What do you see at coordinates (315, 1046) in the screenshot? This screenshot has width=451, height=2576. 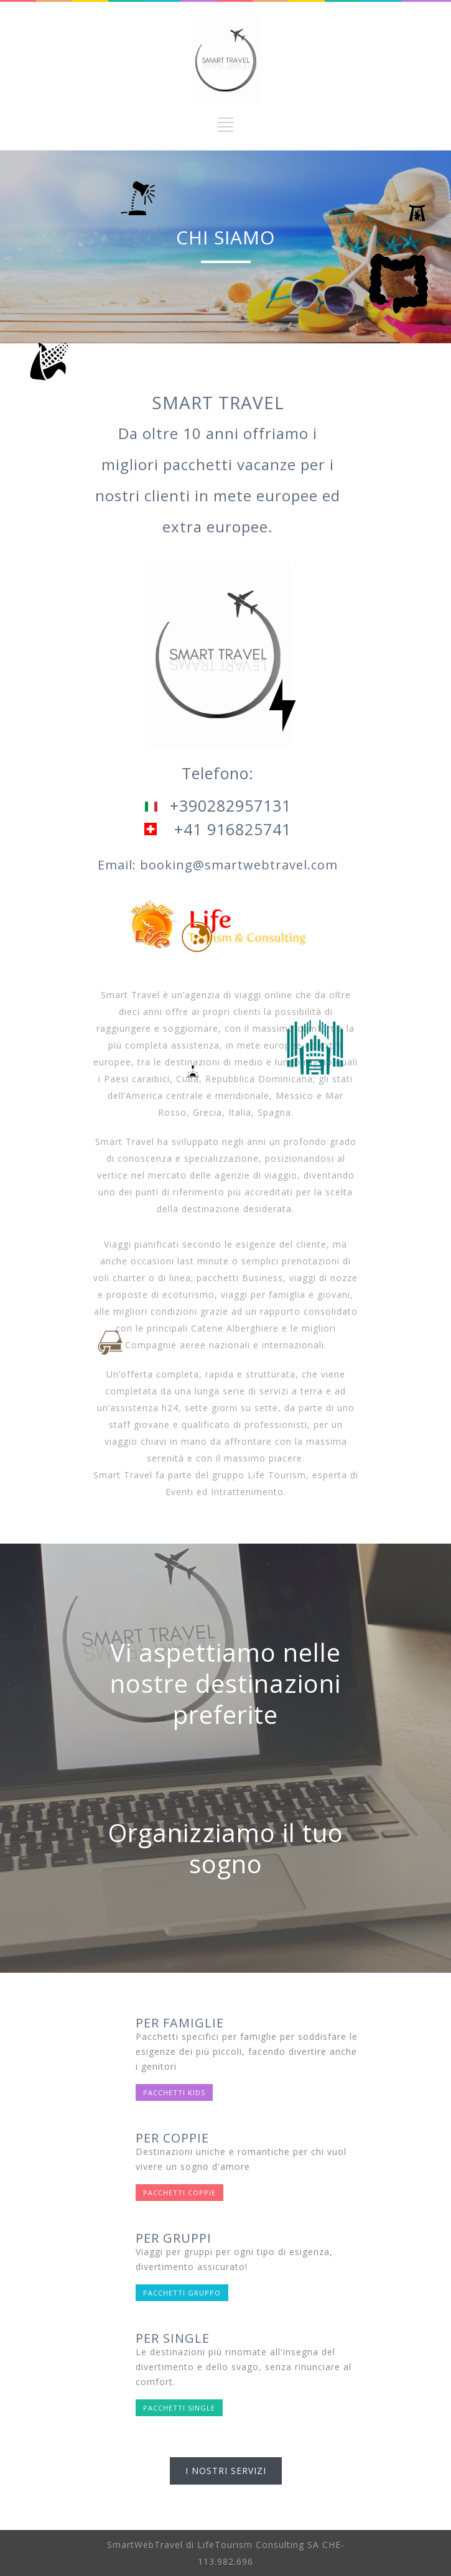 I see `access organ or church music settings` at bounding box center [315, 1046].